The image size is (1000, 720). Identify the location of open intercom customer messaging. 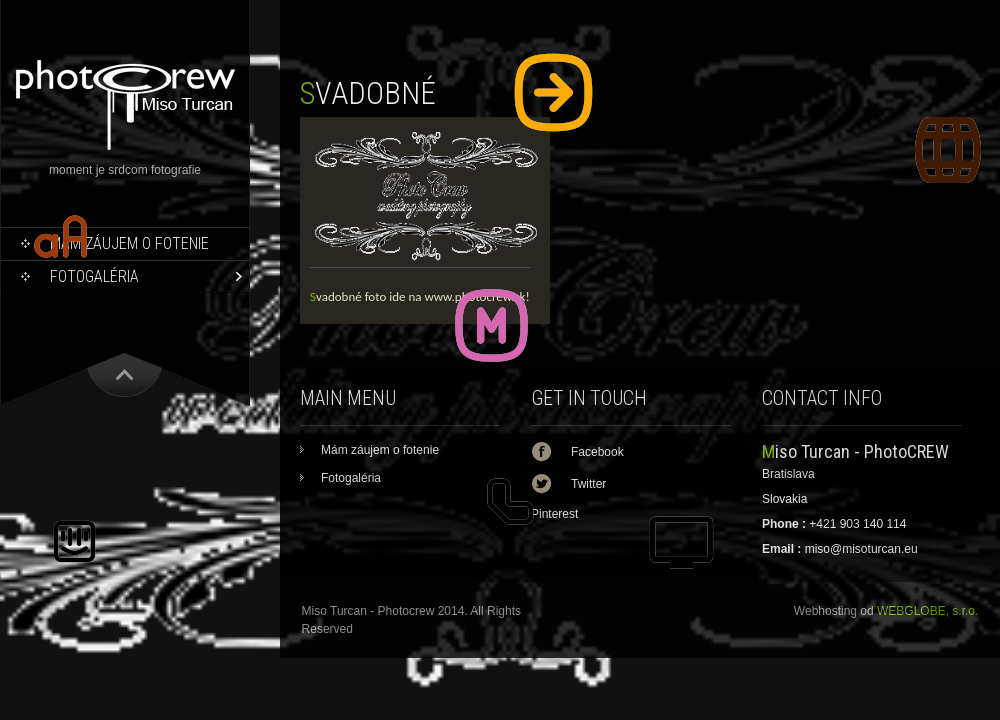
(74, 541).